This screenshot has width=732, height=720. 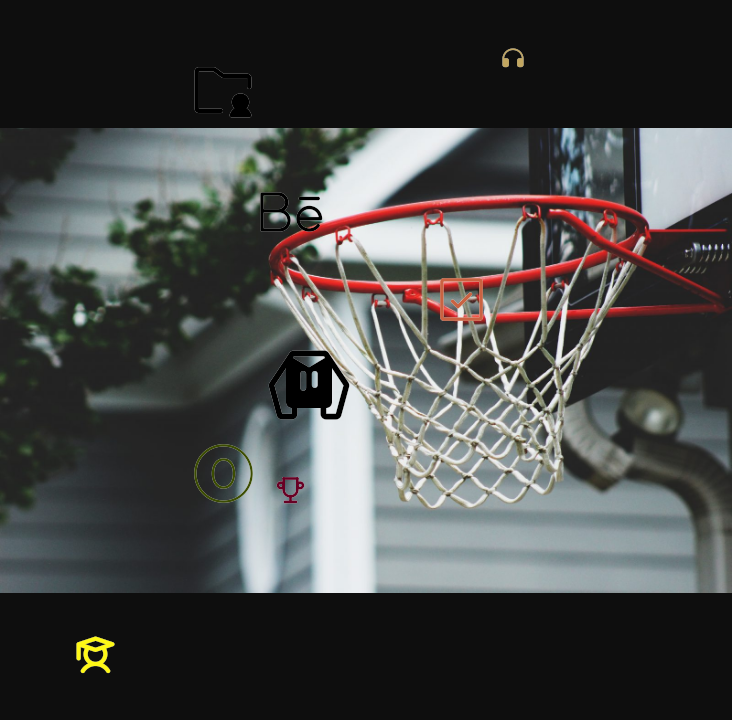 What do you see at coordinates (513, 59) in the screenshot?
I see `access audio or music player` at bounding box center [513, 59].